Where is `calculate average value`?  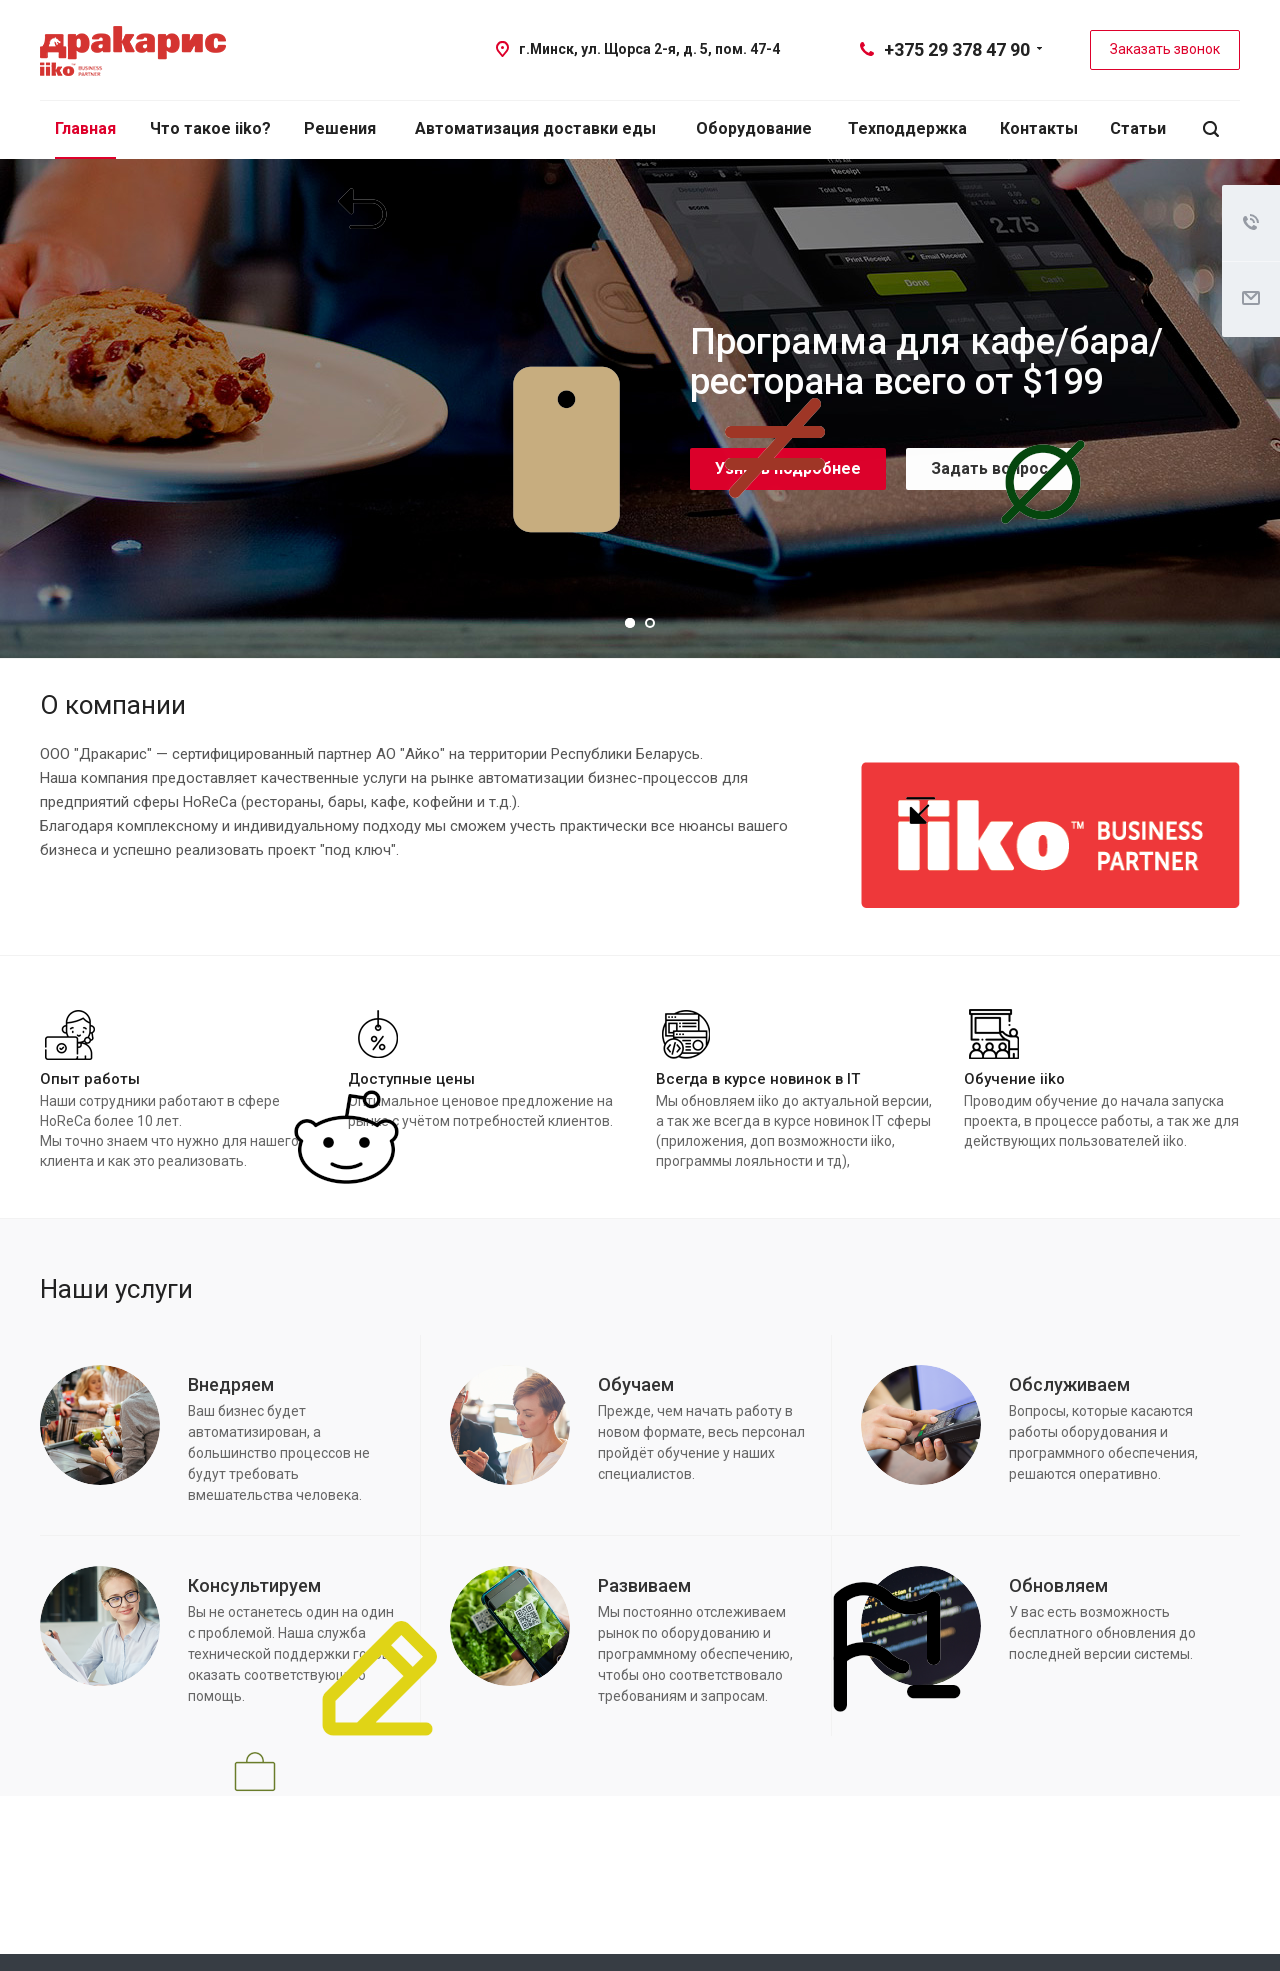 calculate average value is located at coordinates (1043, 482).